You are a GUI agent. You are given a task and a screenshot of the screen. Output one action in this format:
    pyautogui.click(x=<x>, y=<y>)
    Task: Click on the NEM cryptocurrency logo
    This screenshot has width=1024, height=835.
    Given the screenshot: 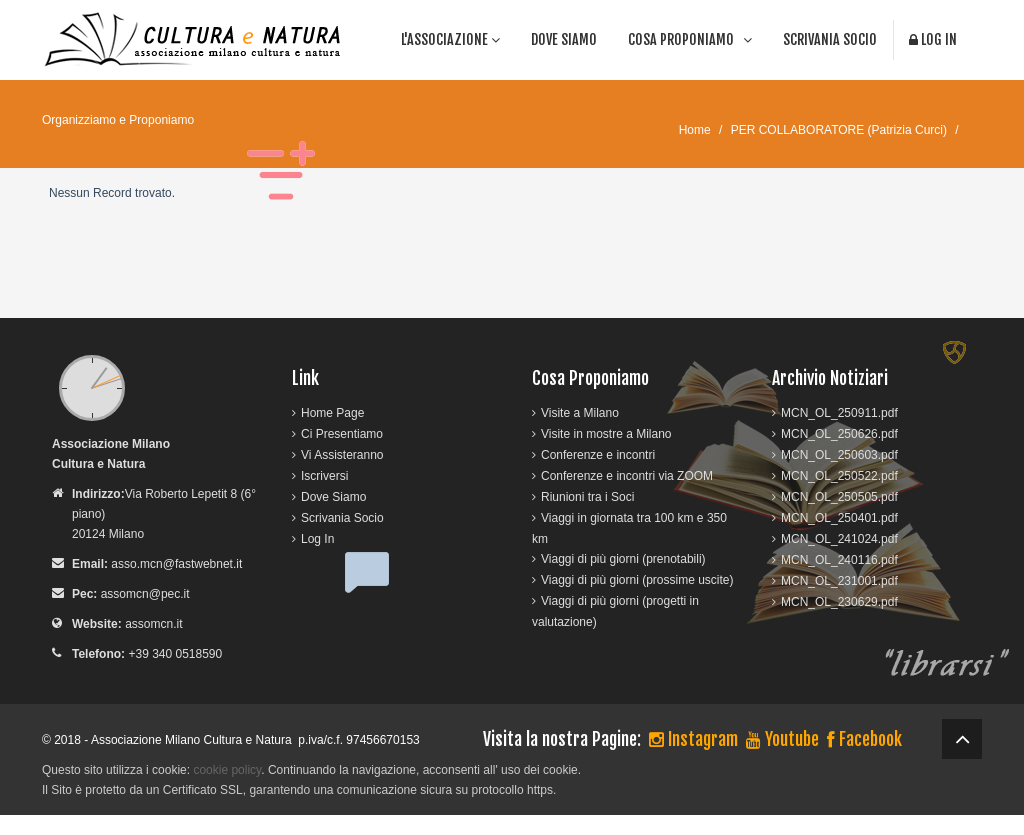 What is the action you would take?
    pyautogui.click(x=954, y=352)
    